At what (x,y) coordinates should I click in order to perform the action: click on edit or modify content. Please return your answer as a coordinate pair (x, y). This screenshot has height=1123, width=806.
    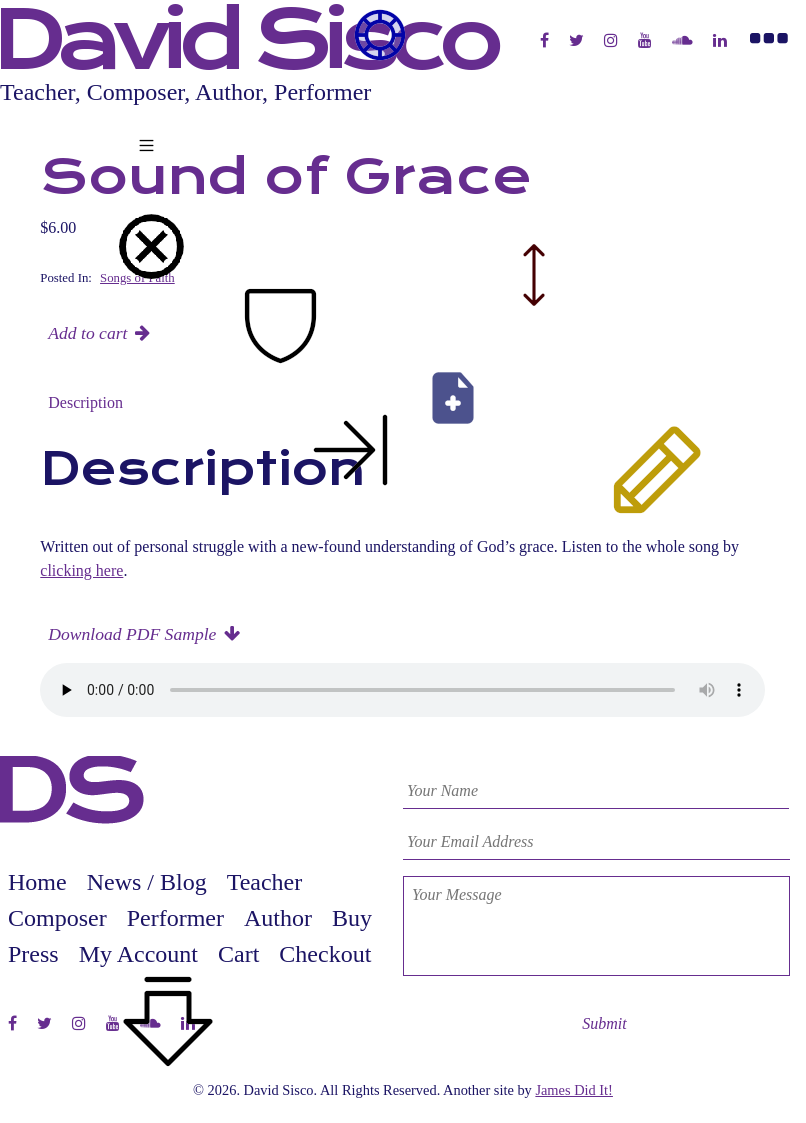
    Looking at the image, I should click on (655, 471).